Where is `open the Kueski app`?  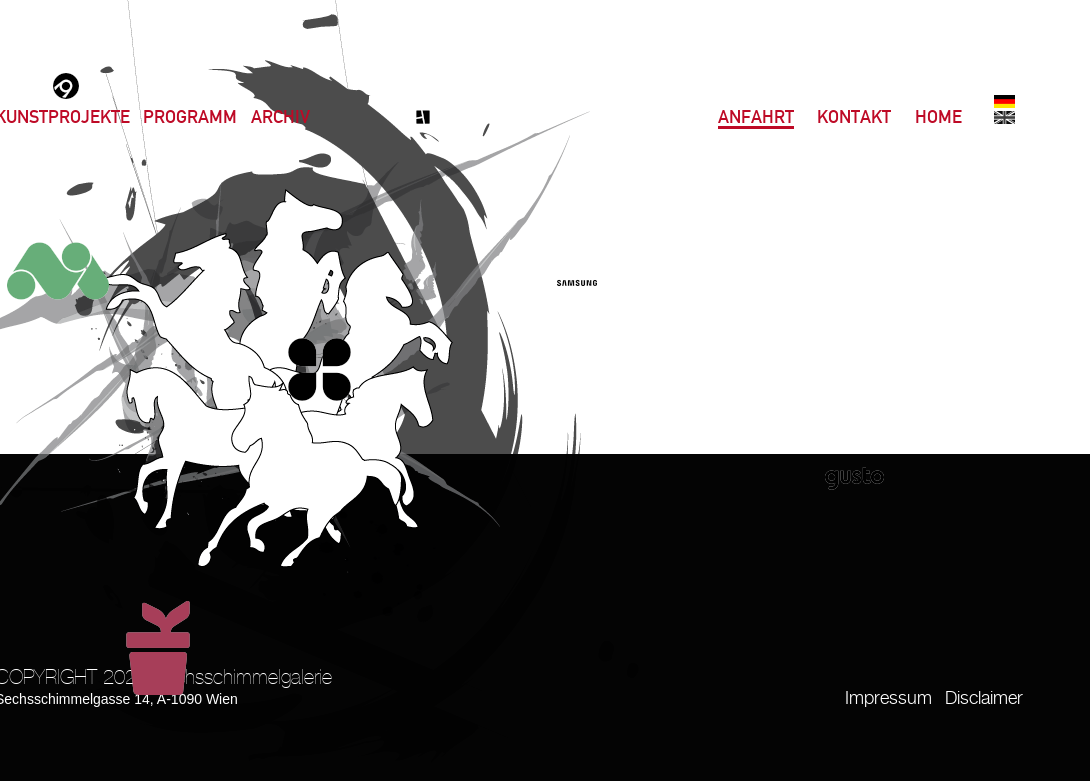
open the Kueski app is located at coordinates (158, 648).